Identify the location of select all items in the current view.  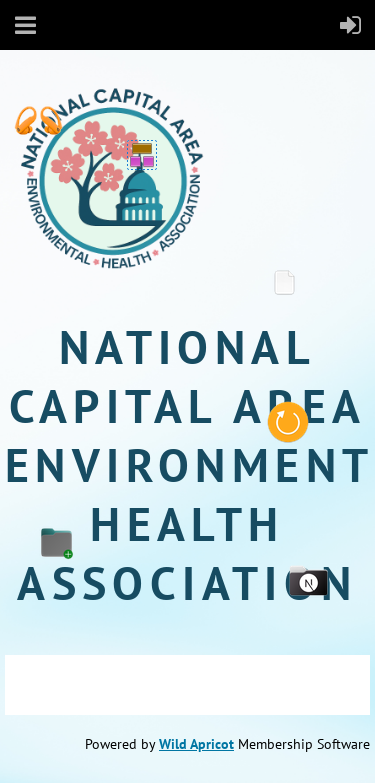
(142, 155).